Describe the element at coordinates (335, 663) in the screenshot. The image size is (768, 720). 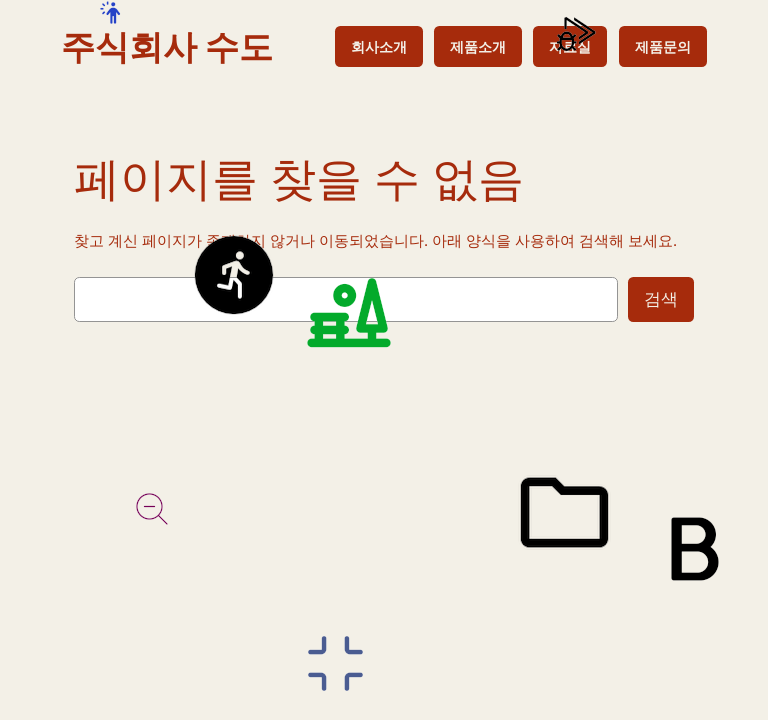
I see `exit fullscreen mode` at that location.